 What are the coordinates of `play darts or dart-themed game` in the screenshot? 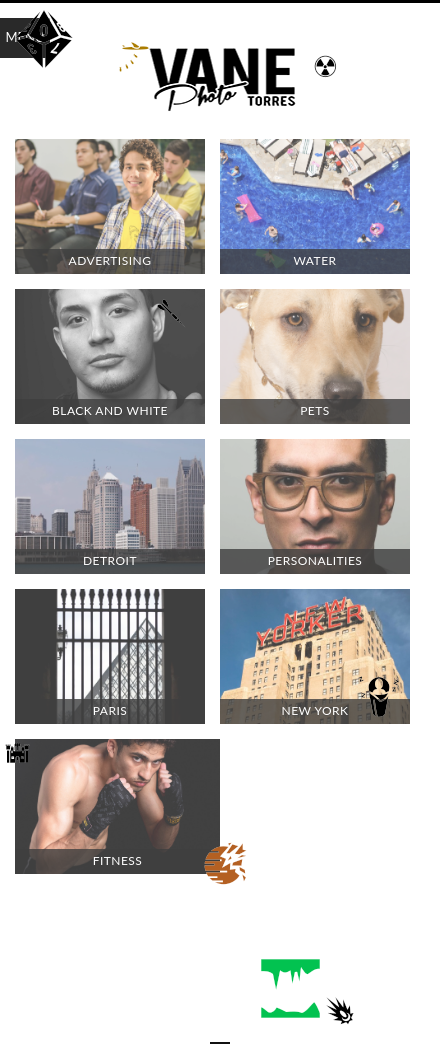 It's located at (171, 313).